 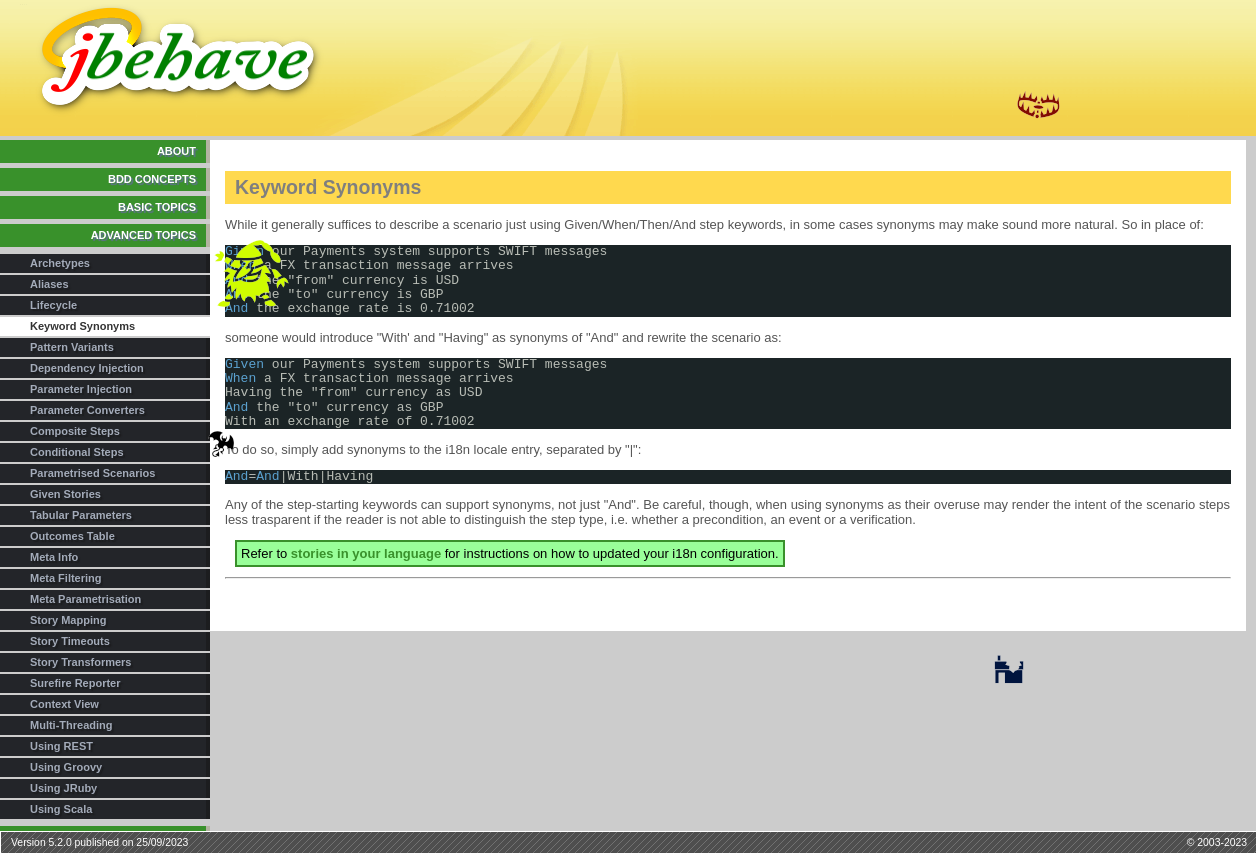 What do you see at coordinates (1008, 668) in the screenshot?
I see `report property damage` at bounding box center [1008, 668].